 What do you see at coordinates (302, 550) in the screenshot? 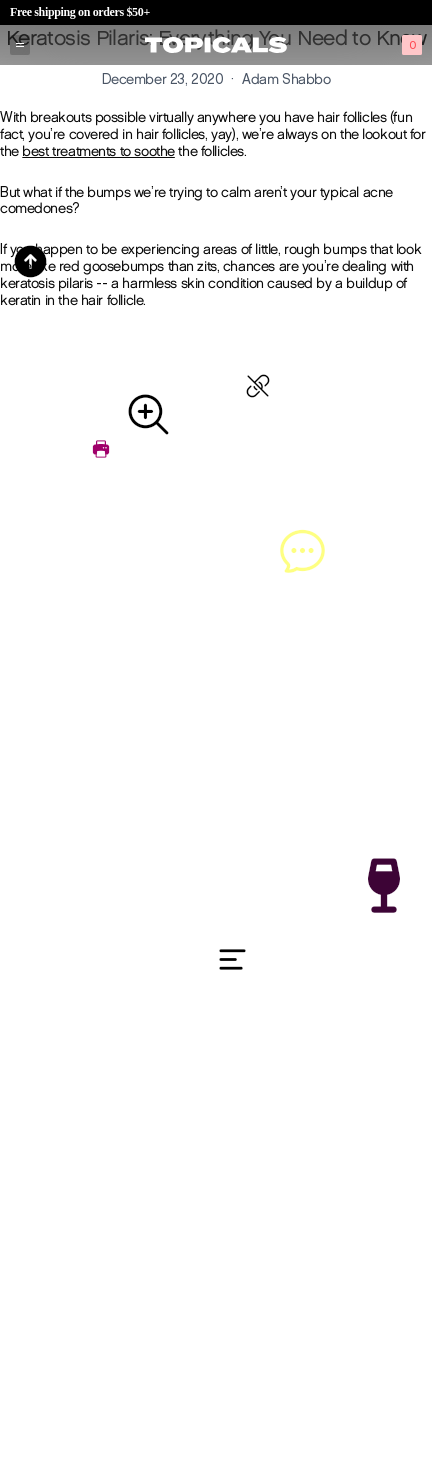
I see `open chat or messaging` at bounding box center [302, 550].